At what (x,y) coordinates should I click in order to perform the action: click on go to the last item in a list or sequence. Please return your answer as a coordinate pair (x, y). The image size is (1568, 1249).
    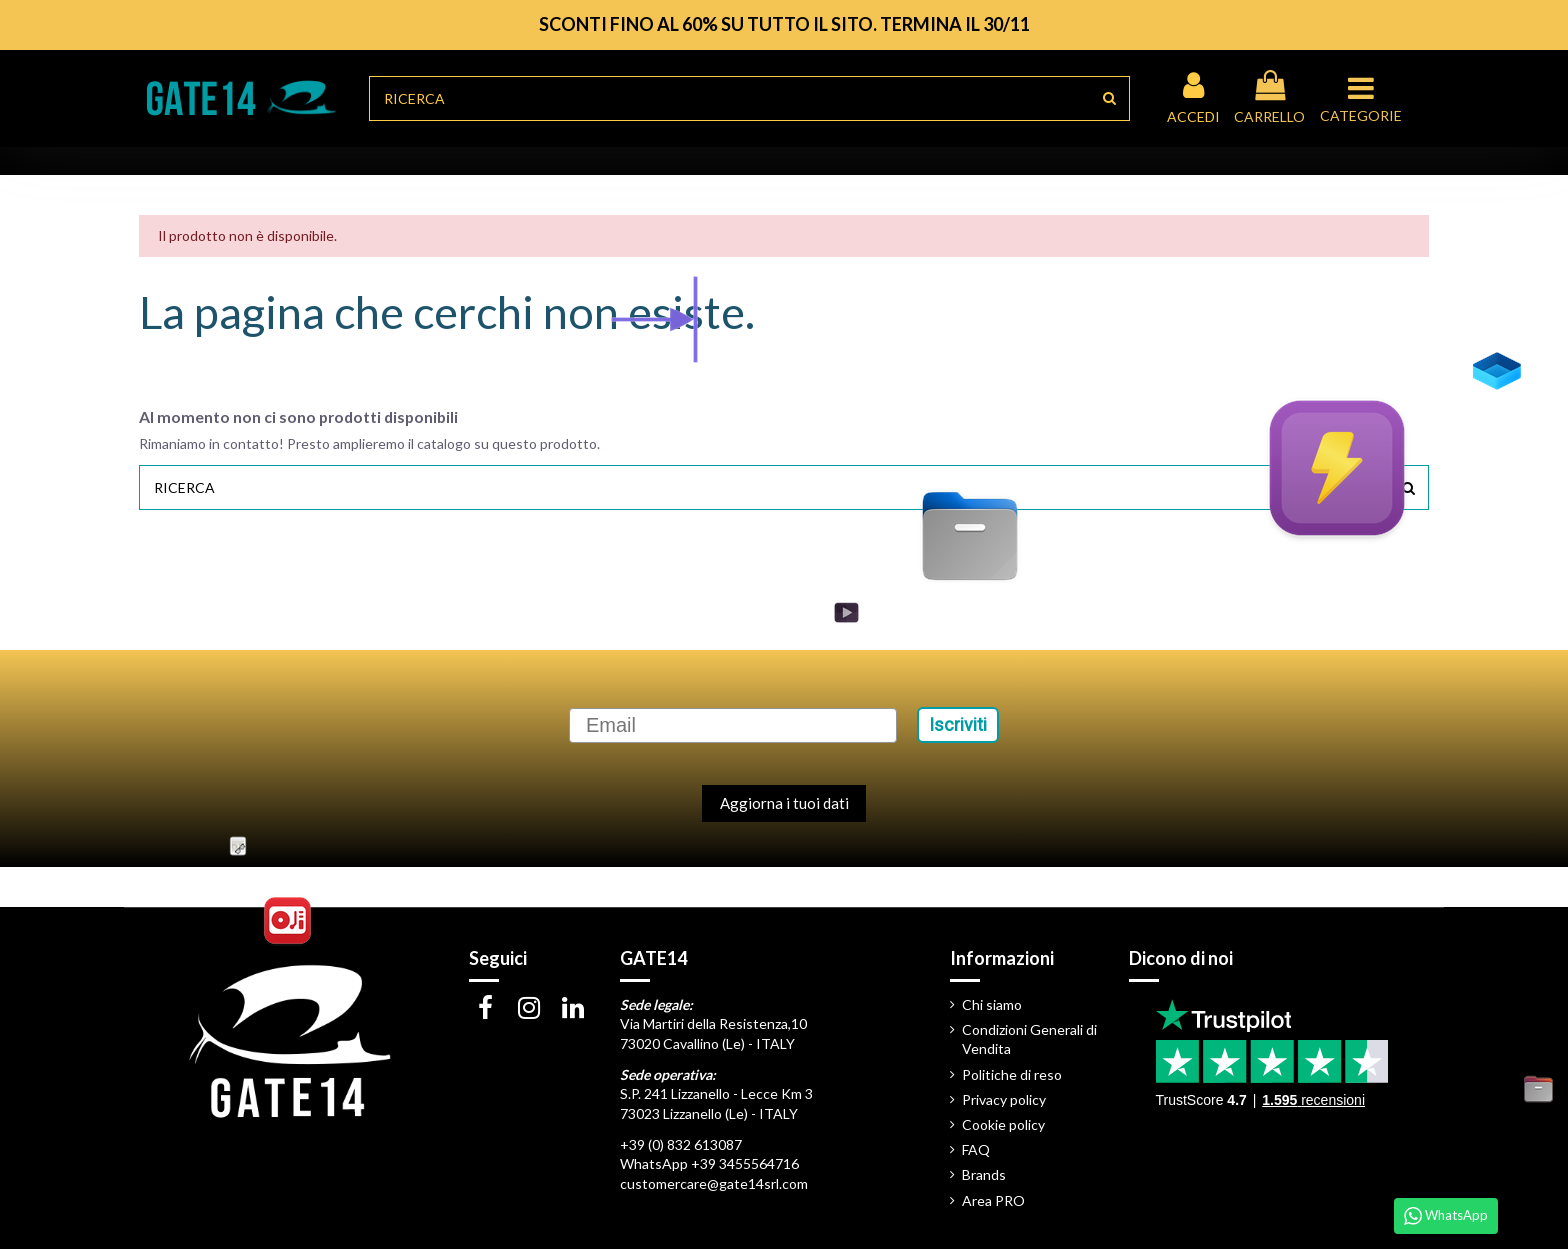
    Looking at the image, I should click on (654, 319).